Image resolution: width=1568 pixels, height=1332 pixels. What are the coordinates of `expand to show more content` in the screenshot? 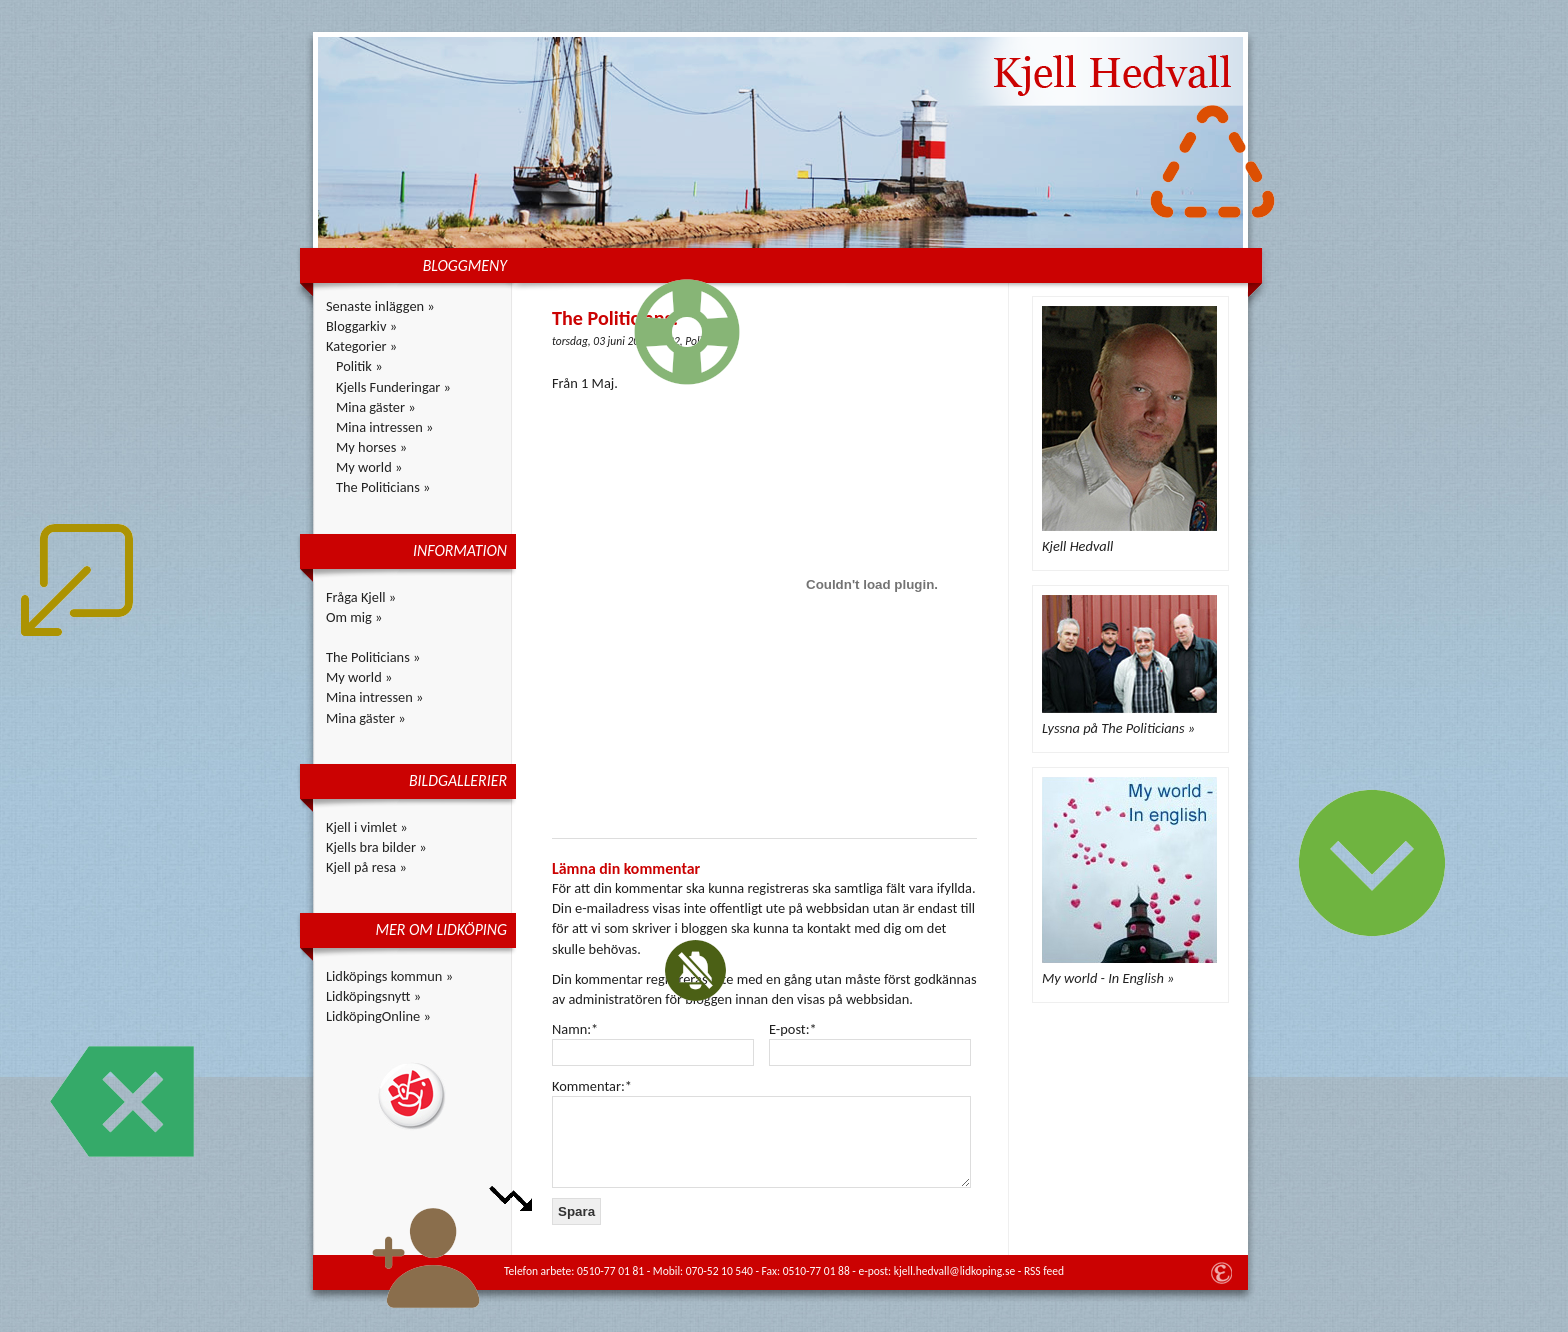 It's located at (1372, 863).